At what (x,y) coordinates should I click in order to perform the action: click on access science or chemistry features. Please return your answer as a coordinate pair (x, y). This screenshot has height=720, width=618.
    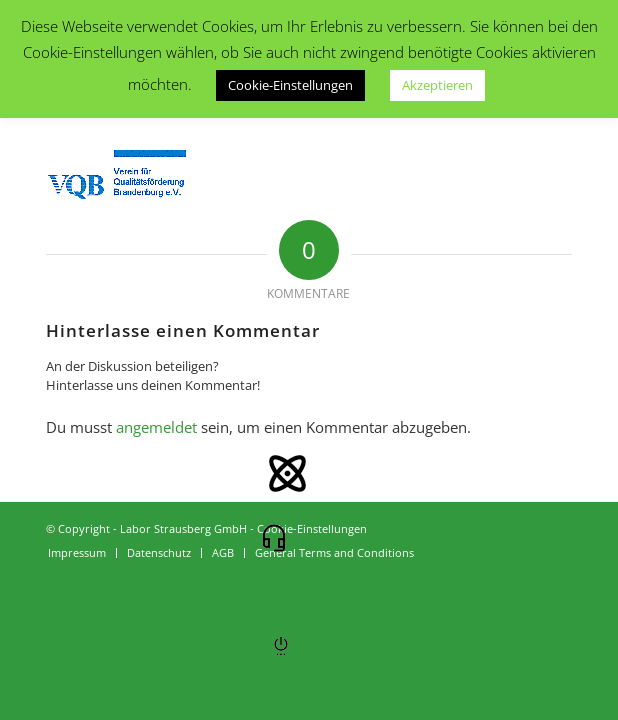
    Looking at the image, I should click on (287, 473).